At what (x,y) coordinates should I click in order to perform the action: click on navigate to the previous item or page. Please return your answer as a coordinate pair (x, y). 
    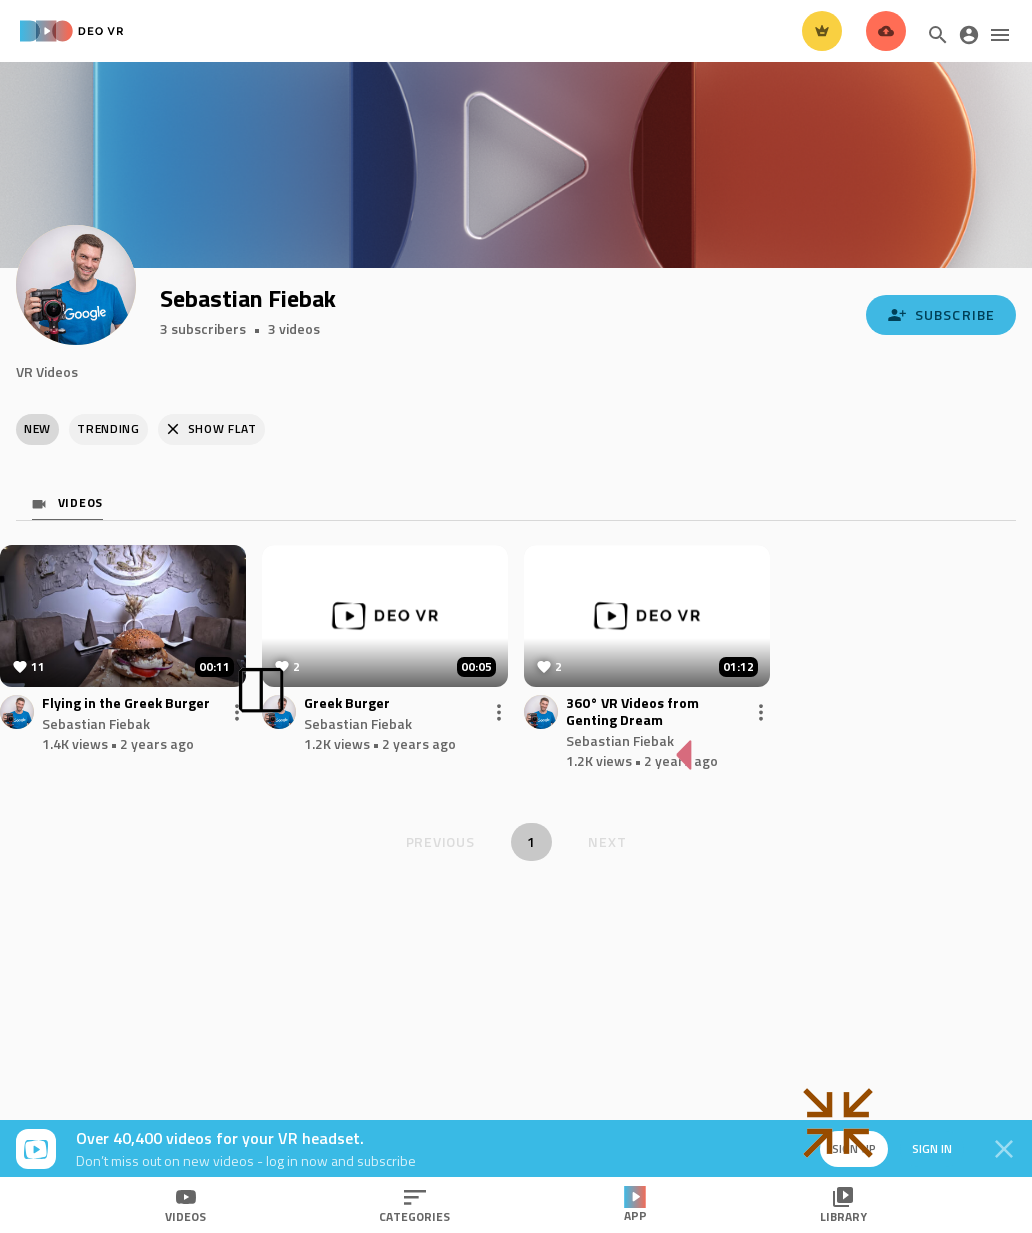
    Looking at the image, I should click on (684, 755).